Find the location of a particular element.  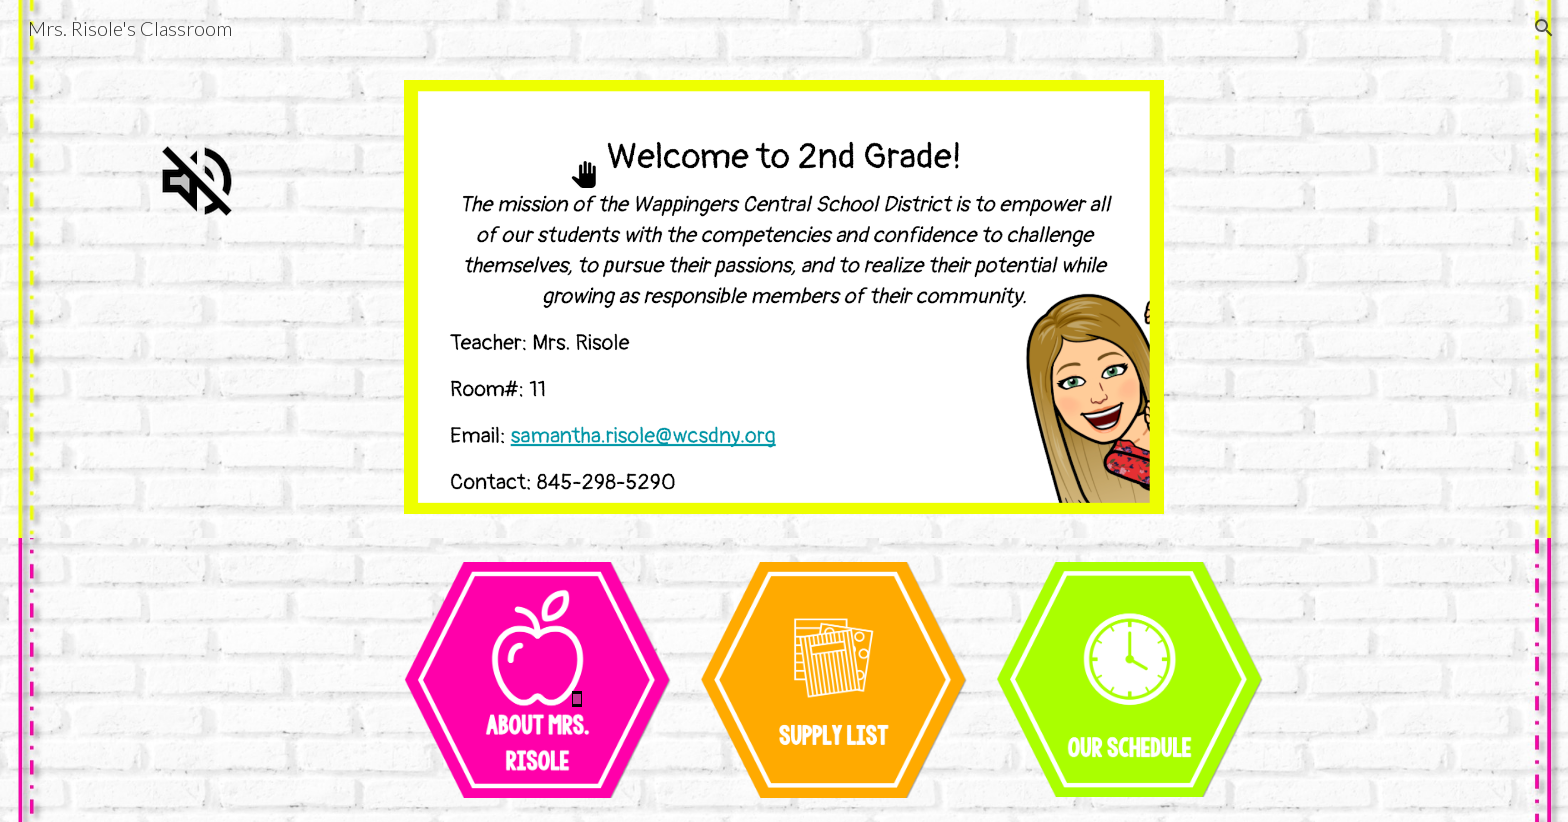

mute audio or sound is located at coordinates (197, 181).